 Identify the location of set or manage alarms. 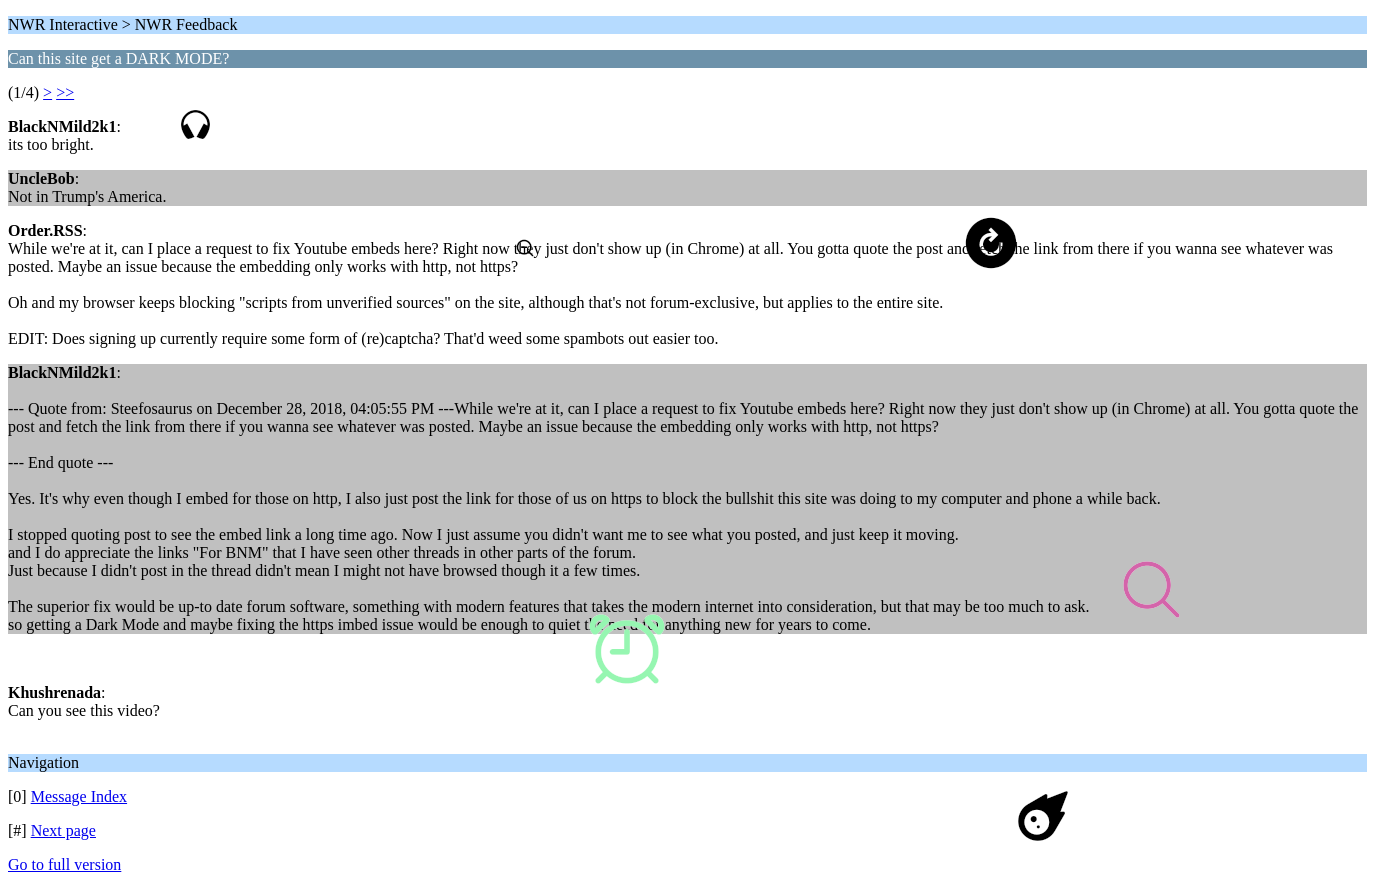
(627, 649).